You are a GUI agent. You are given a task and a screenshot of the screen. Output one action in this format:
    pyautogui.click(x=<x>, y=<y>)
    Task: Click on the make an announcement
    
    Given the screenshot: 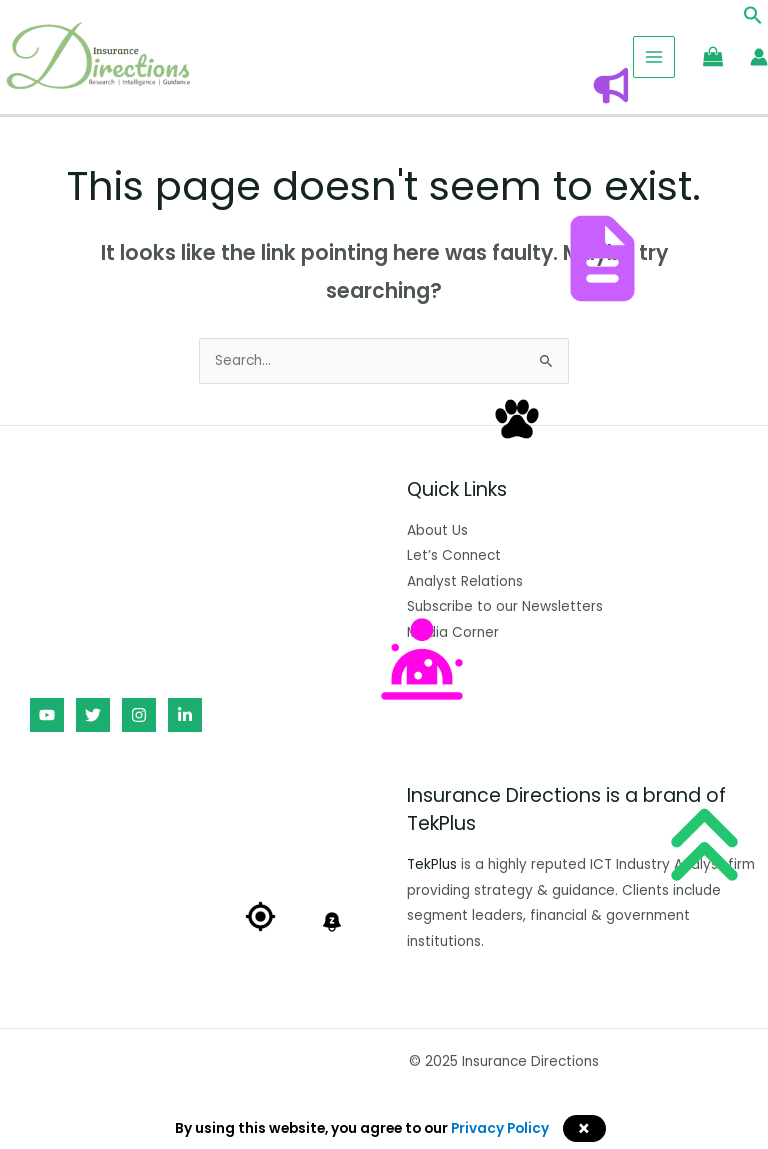 What is the action you would take?
    pyautogui.click(x=612, y=85)
    